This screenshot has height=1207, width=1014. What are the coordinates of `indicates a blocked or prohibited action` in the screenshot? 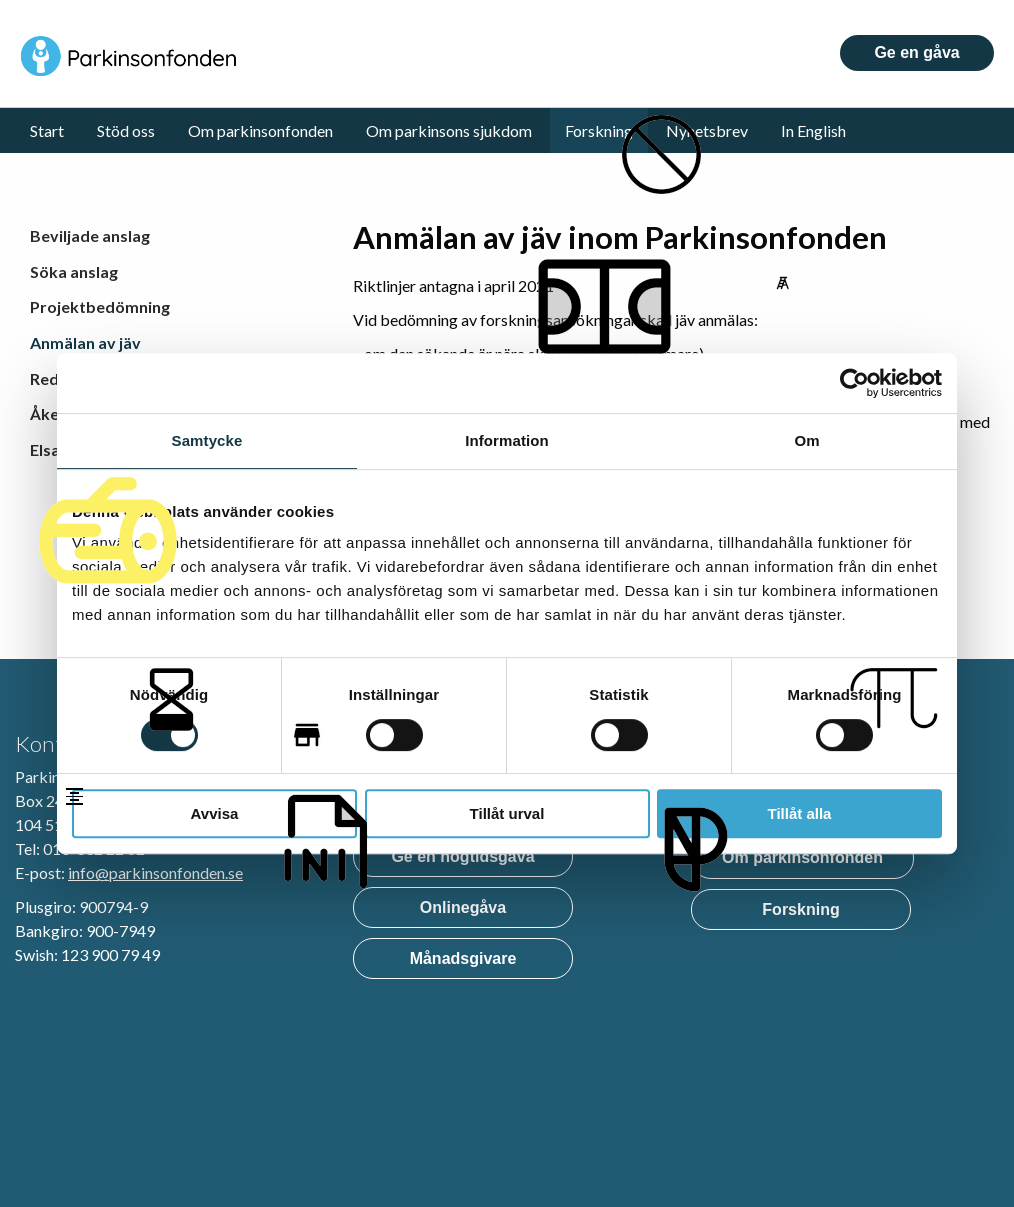 It's located at (661, 154).